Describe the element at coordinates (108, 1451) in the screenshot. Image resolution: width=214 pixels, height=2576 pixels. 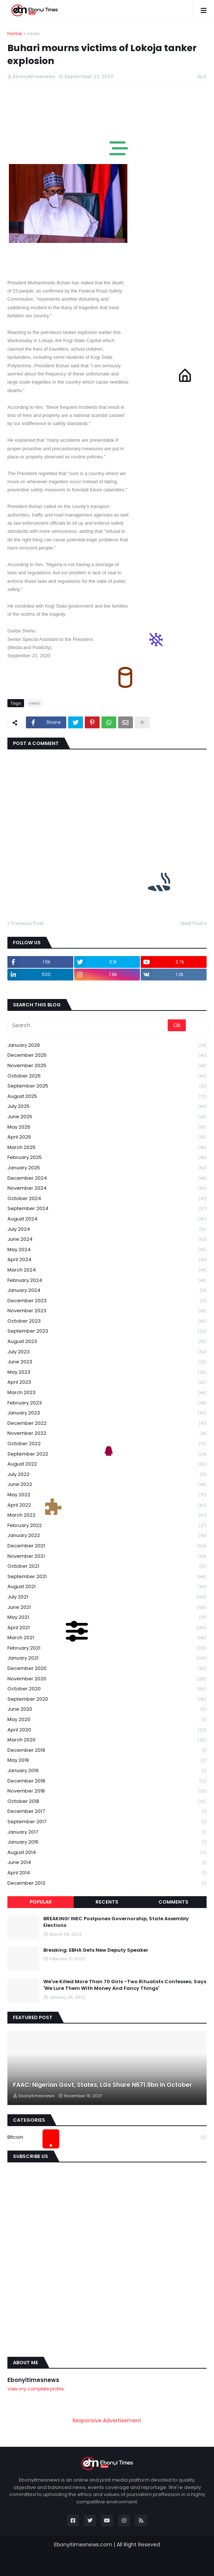
I see `open QQ messaging app` at that location.